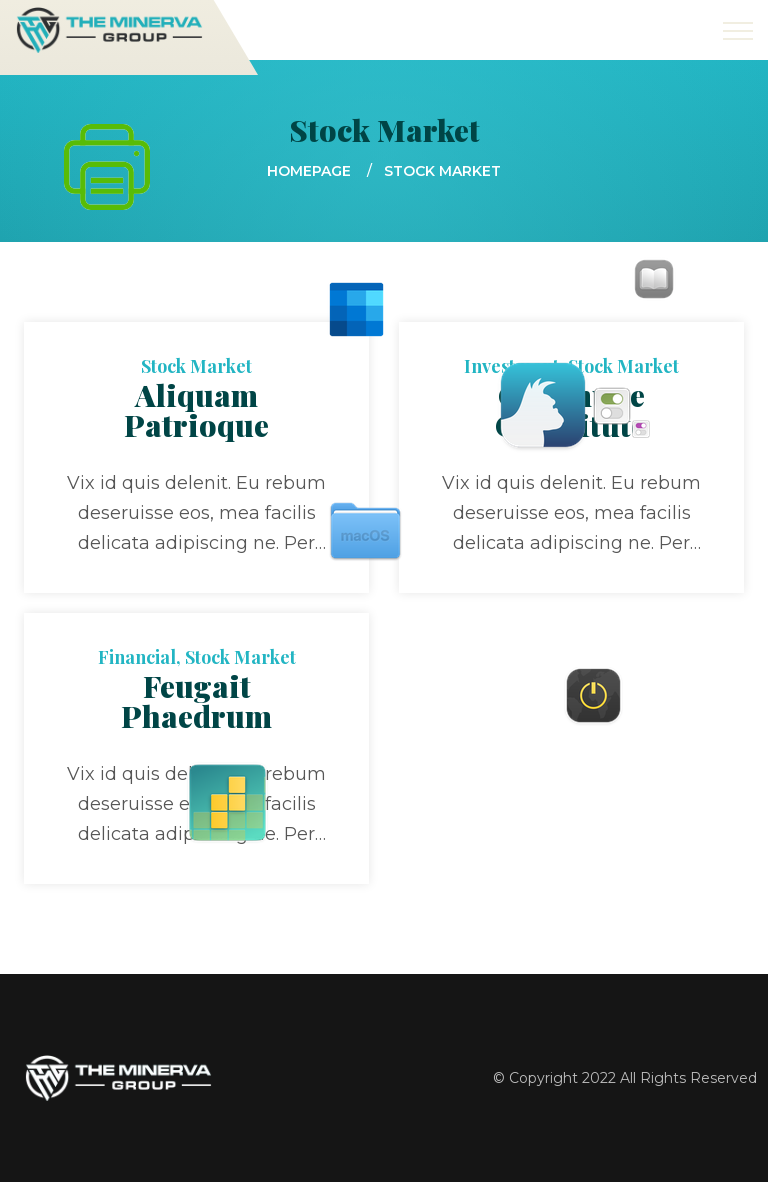  Describe the element at coordinates (543, 405) in the screenshot. I see `open rambox messaging app` at that location.